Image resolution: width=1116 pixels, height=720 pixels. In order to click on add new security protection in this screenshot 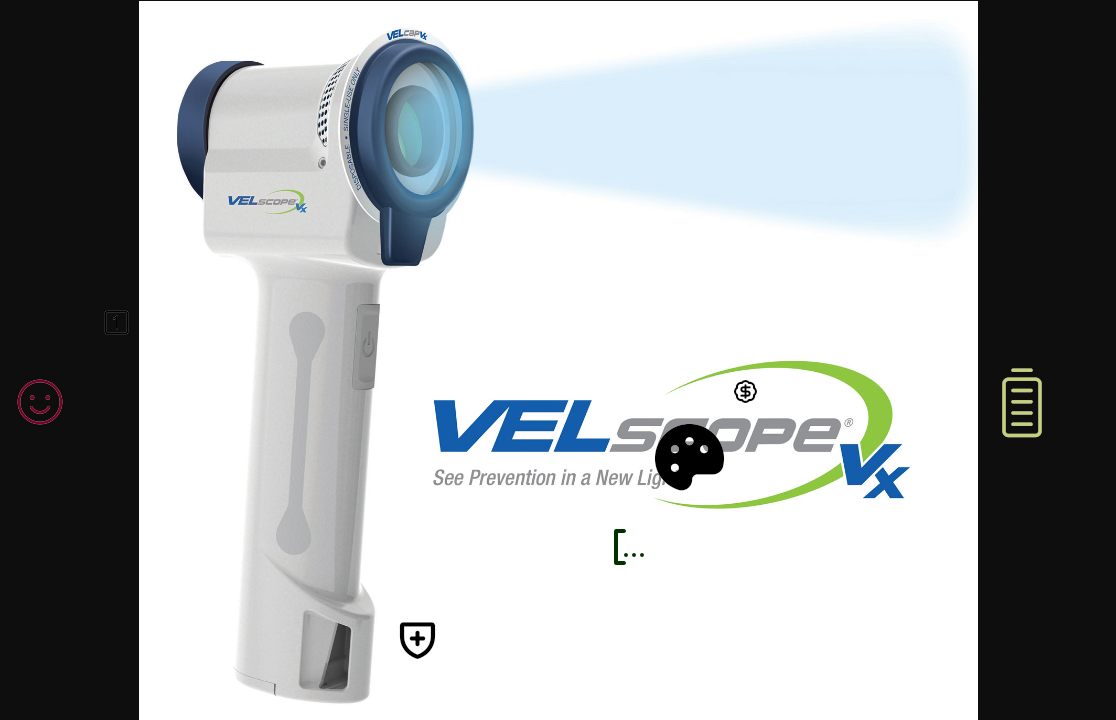, I will do `click(417, 638)`.